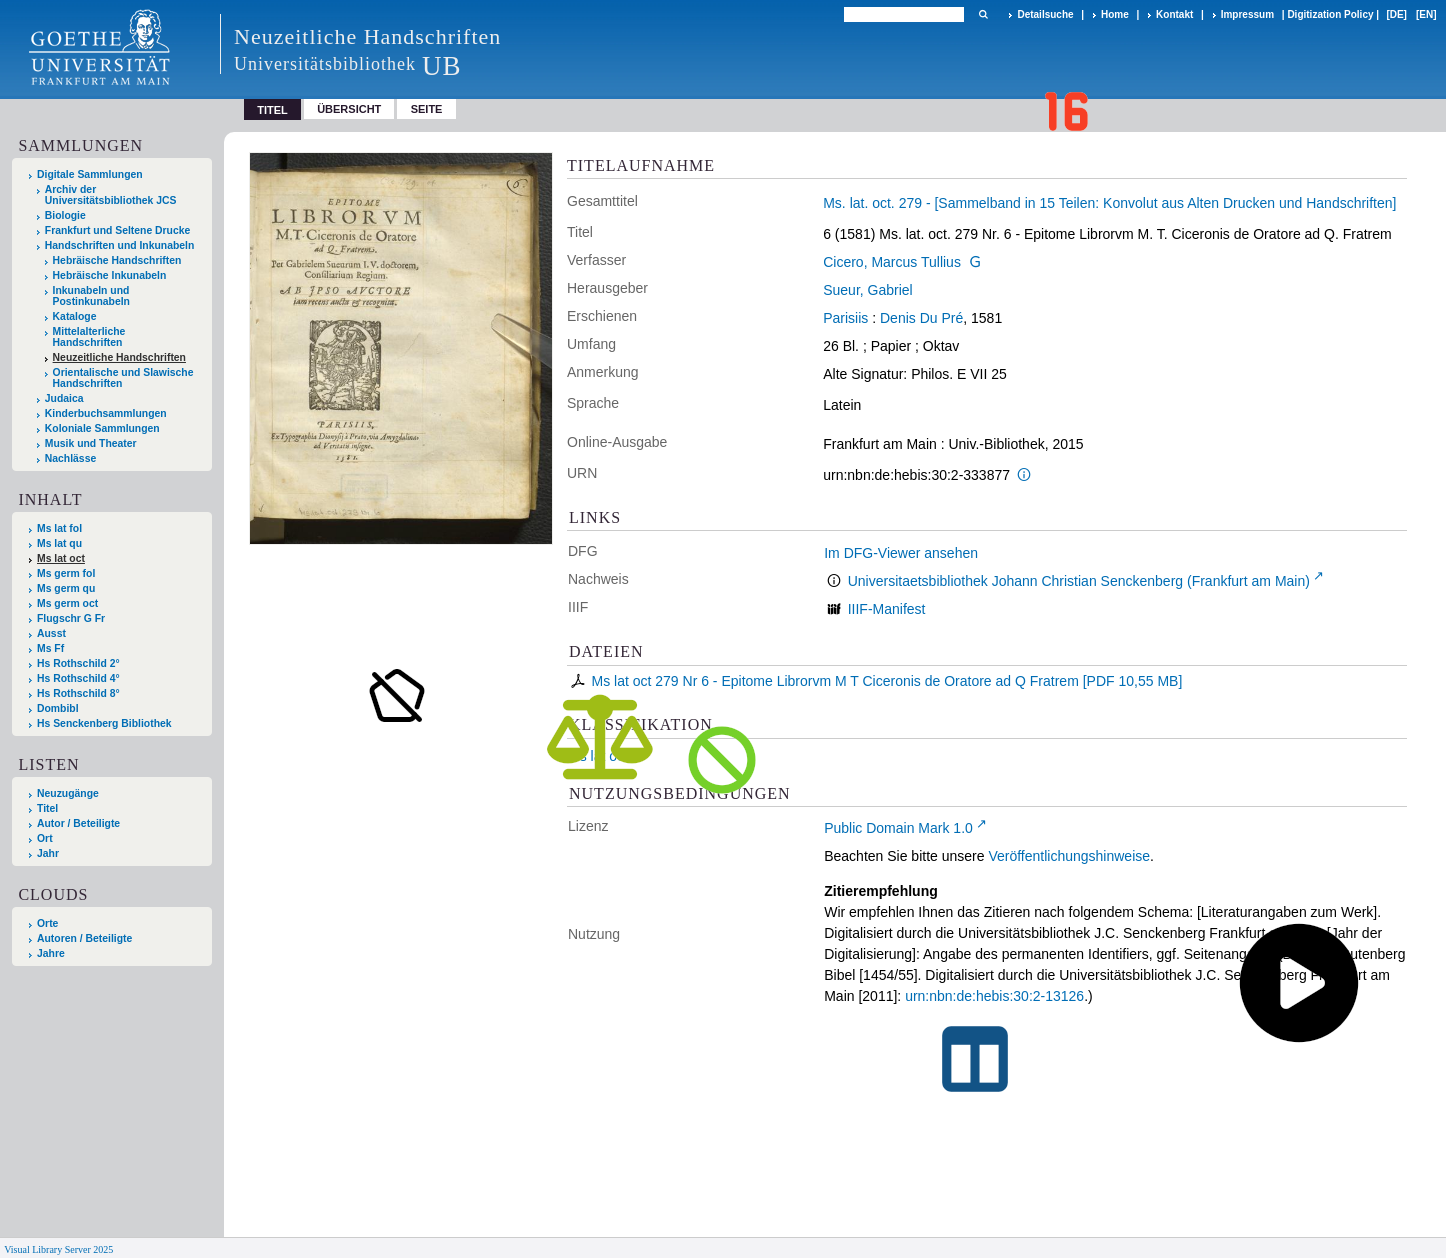 Image resolution: width=1446 pixels, height=1258 pixels. What do you see at coordinates (397, 697) in the screenshot?
I see `indicates pentagon shape is disabled or unavailable` at bounding box center [397, 697].